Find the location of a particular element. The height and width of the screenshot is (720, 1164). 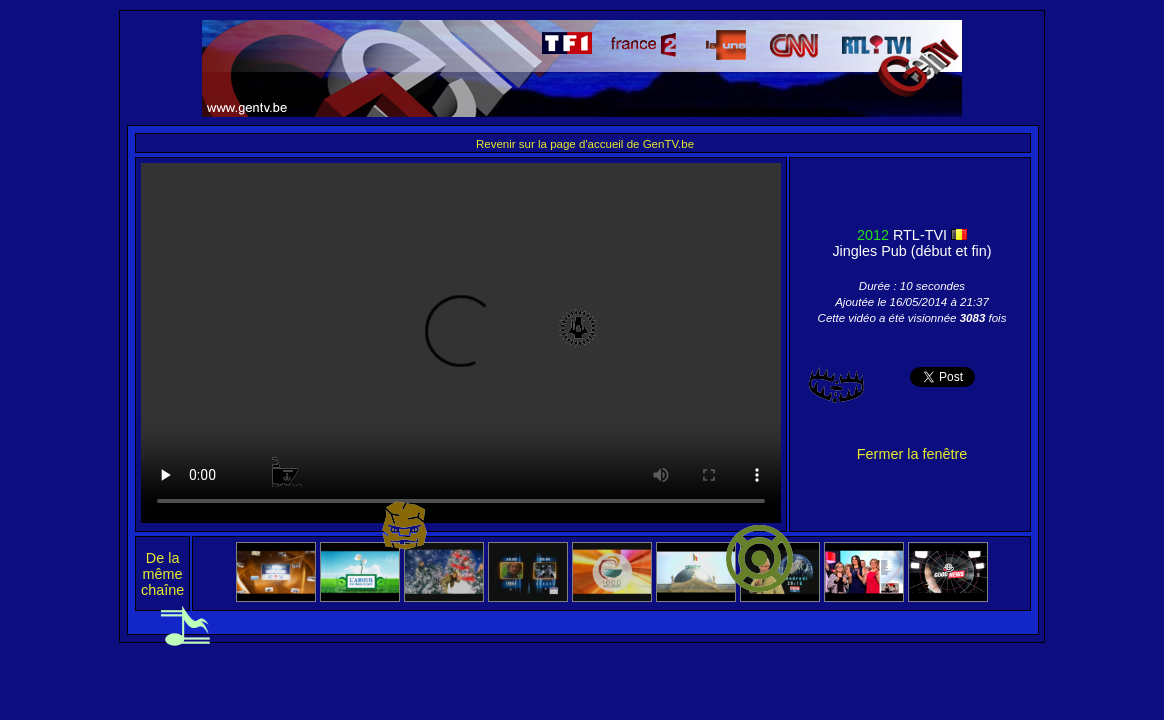

set a trap for enemies or animals is located at coordinates (836, 383).